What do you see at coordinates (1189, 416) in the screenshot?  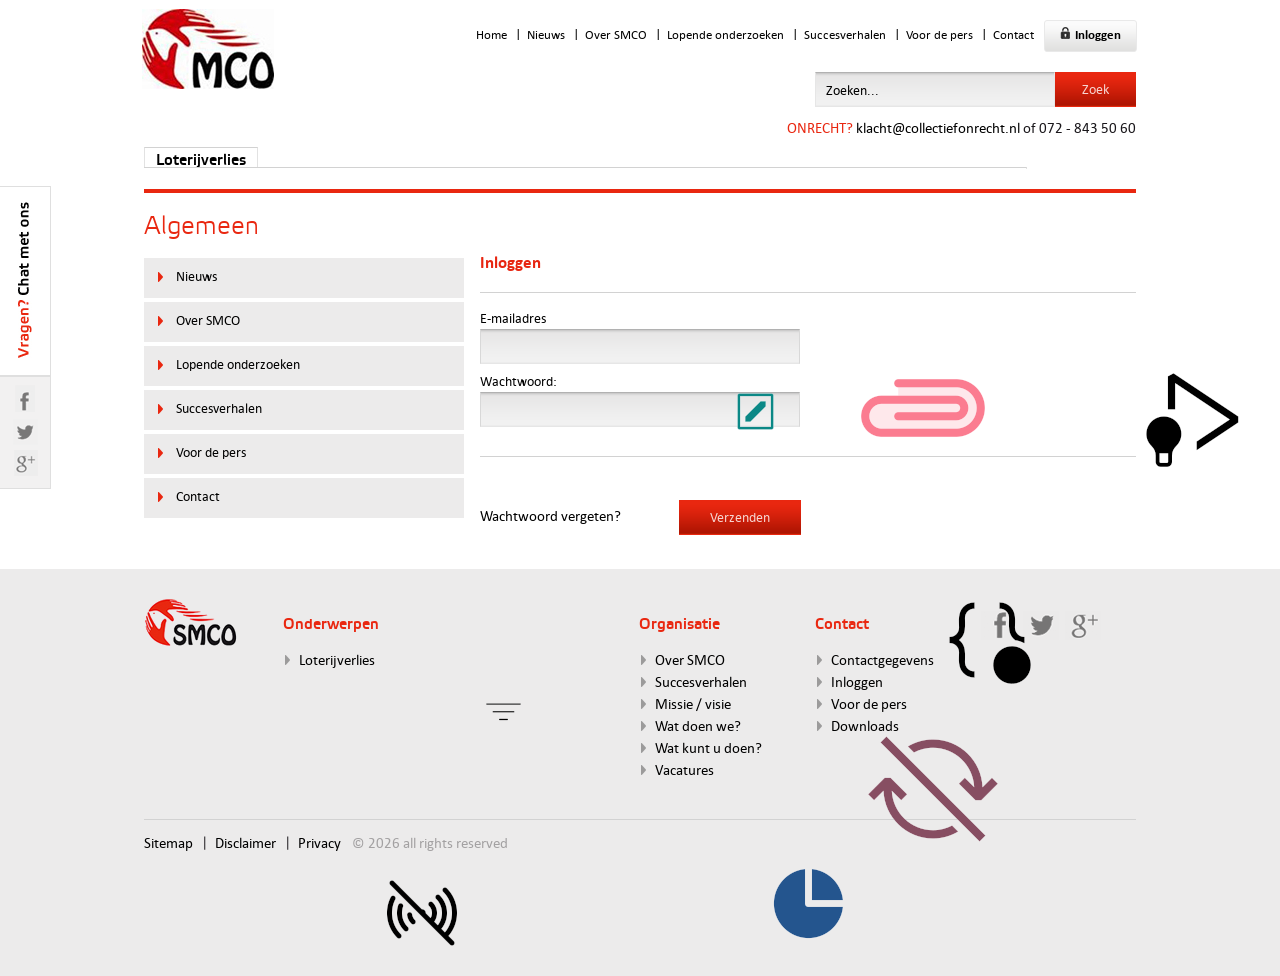 I see `run tests with code coverage` at bounding box center [1189, 416].